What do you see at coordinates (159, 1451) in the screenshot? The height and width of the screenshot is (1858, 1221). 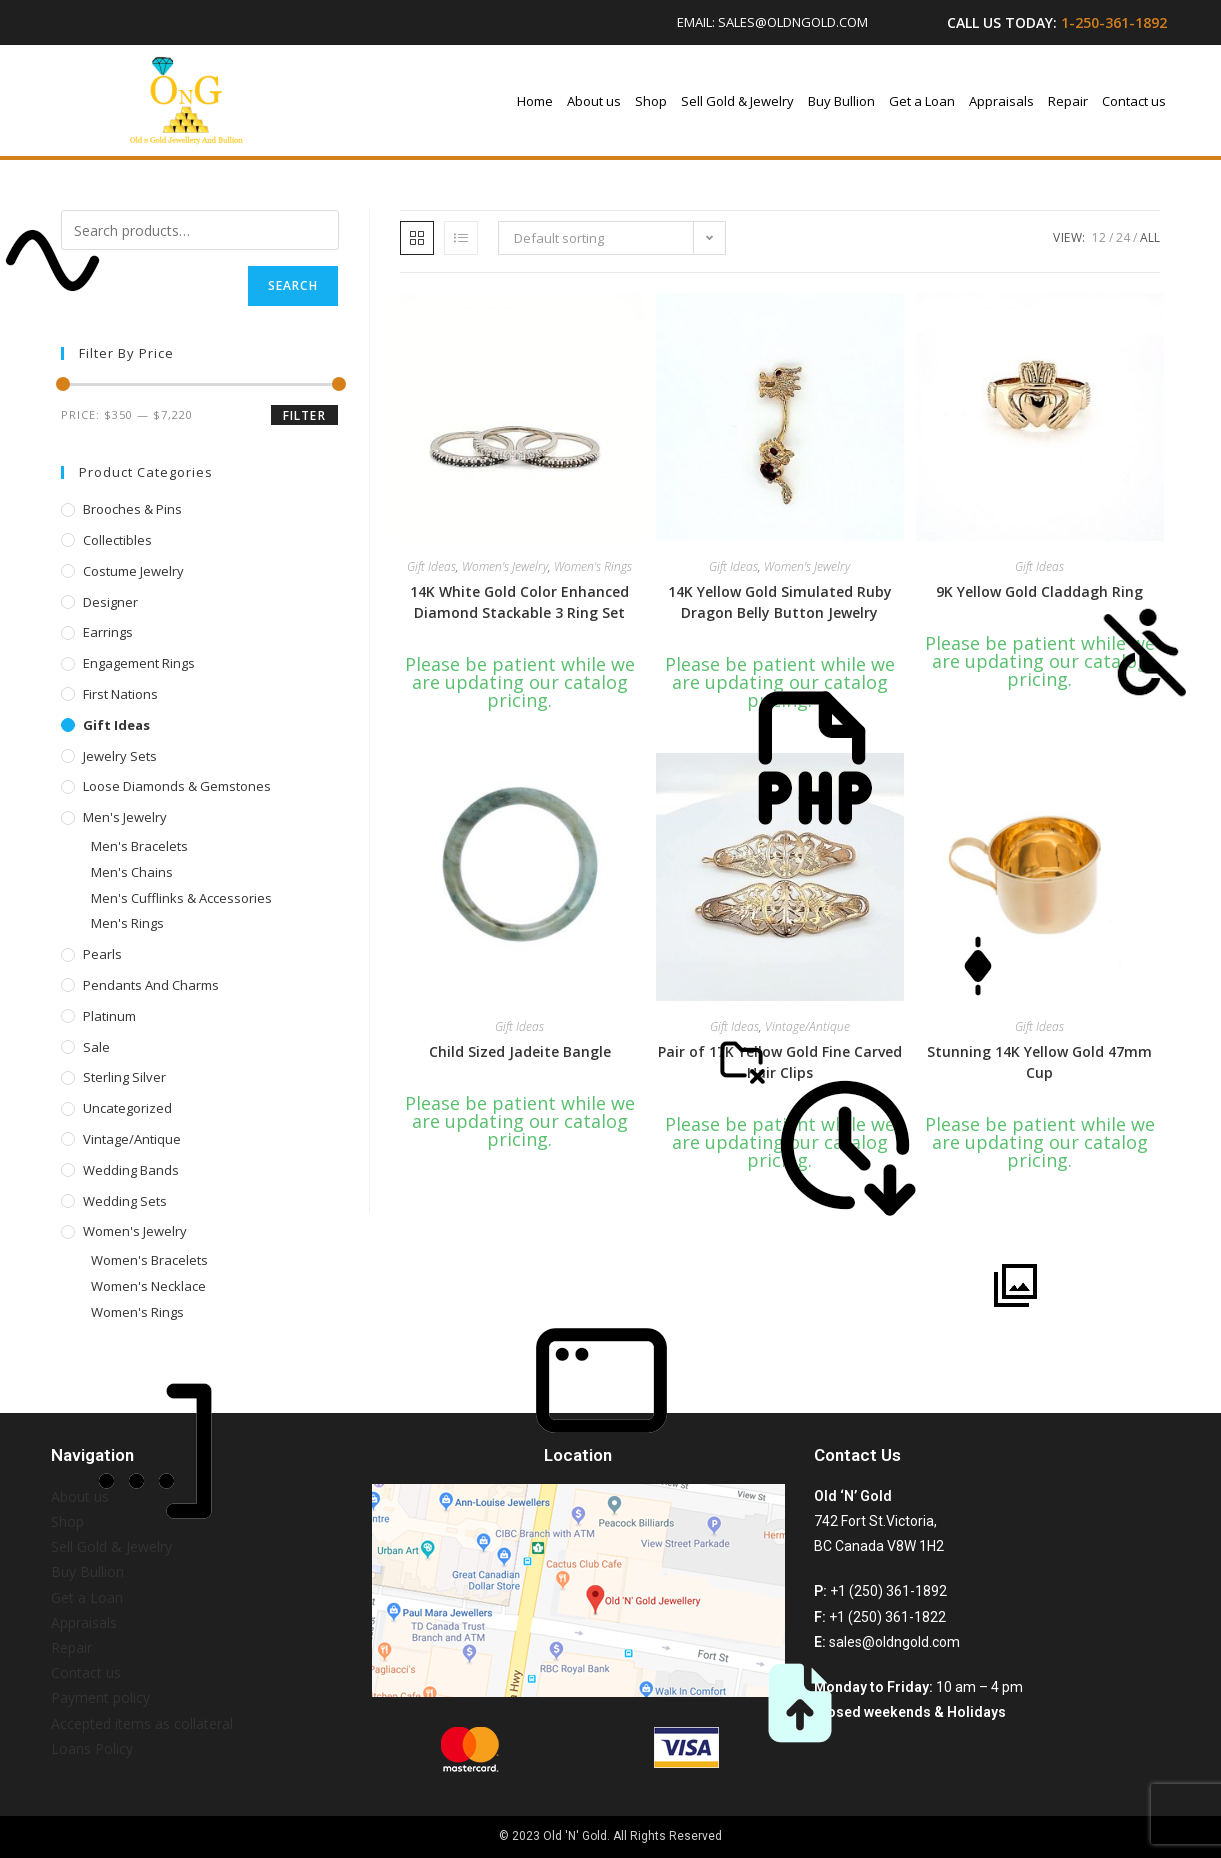 I see `indicates end of a code block or container` at bounding box center [159, 1451].